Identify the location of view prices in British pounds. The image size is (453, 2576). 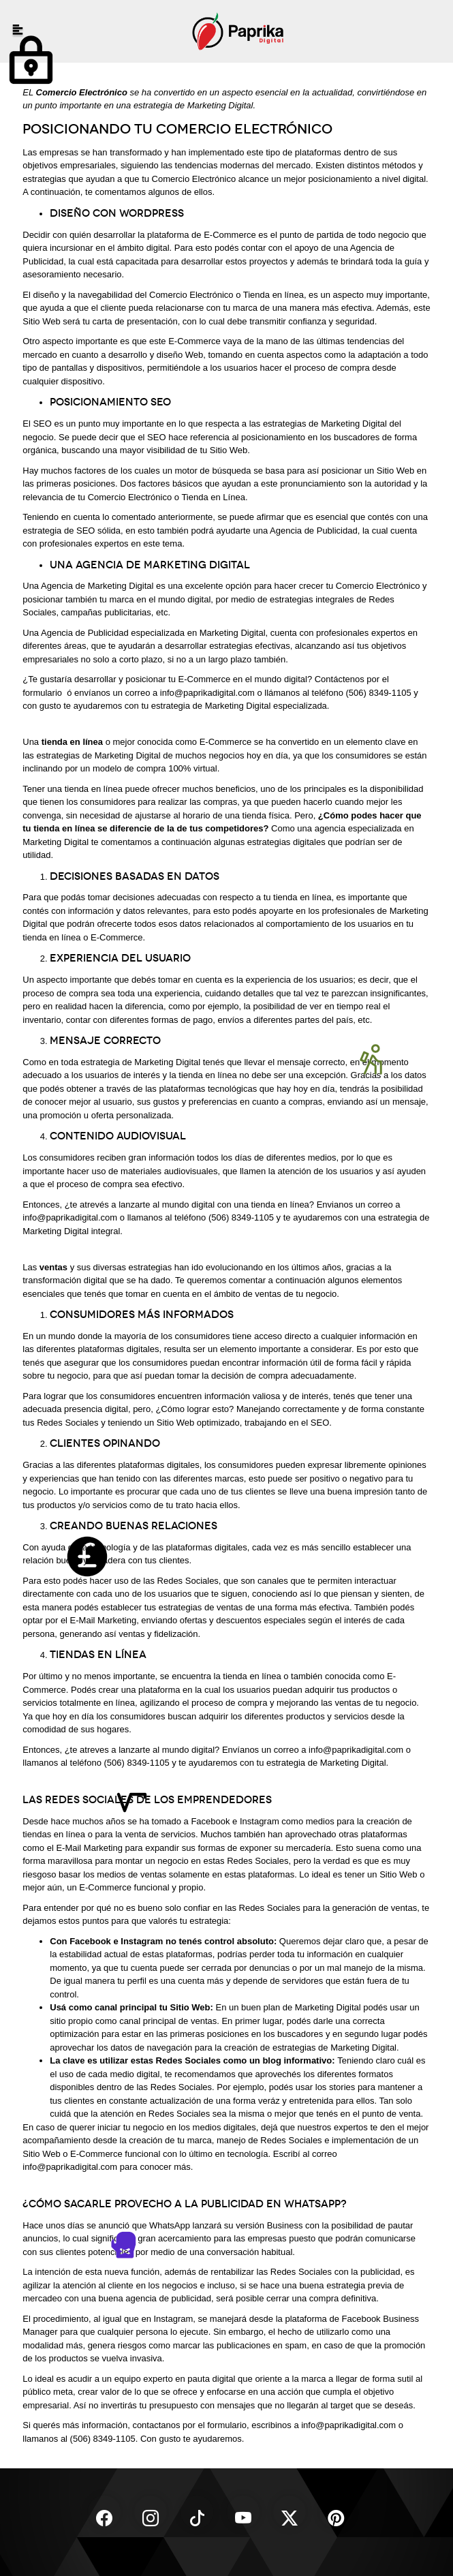
(87, 1557).